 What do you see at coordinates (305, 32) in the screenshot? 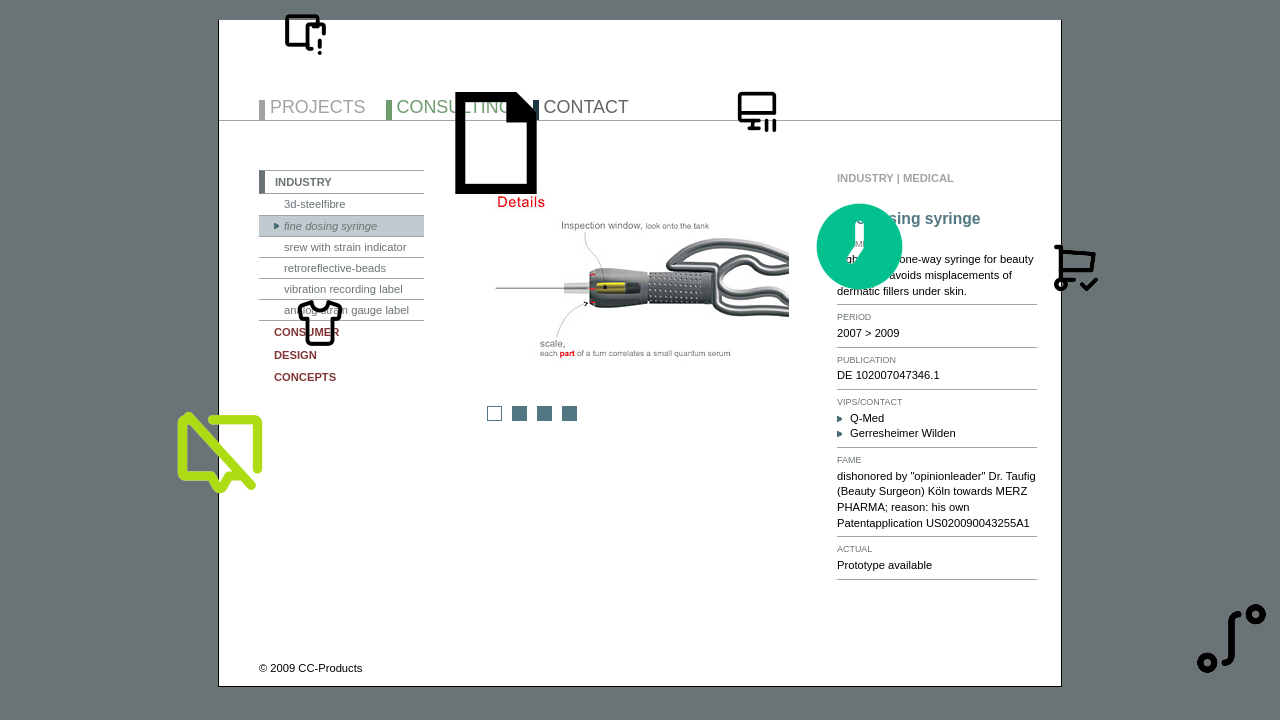
I see `device sync error or warning` at bounding box center [305, 32].